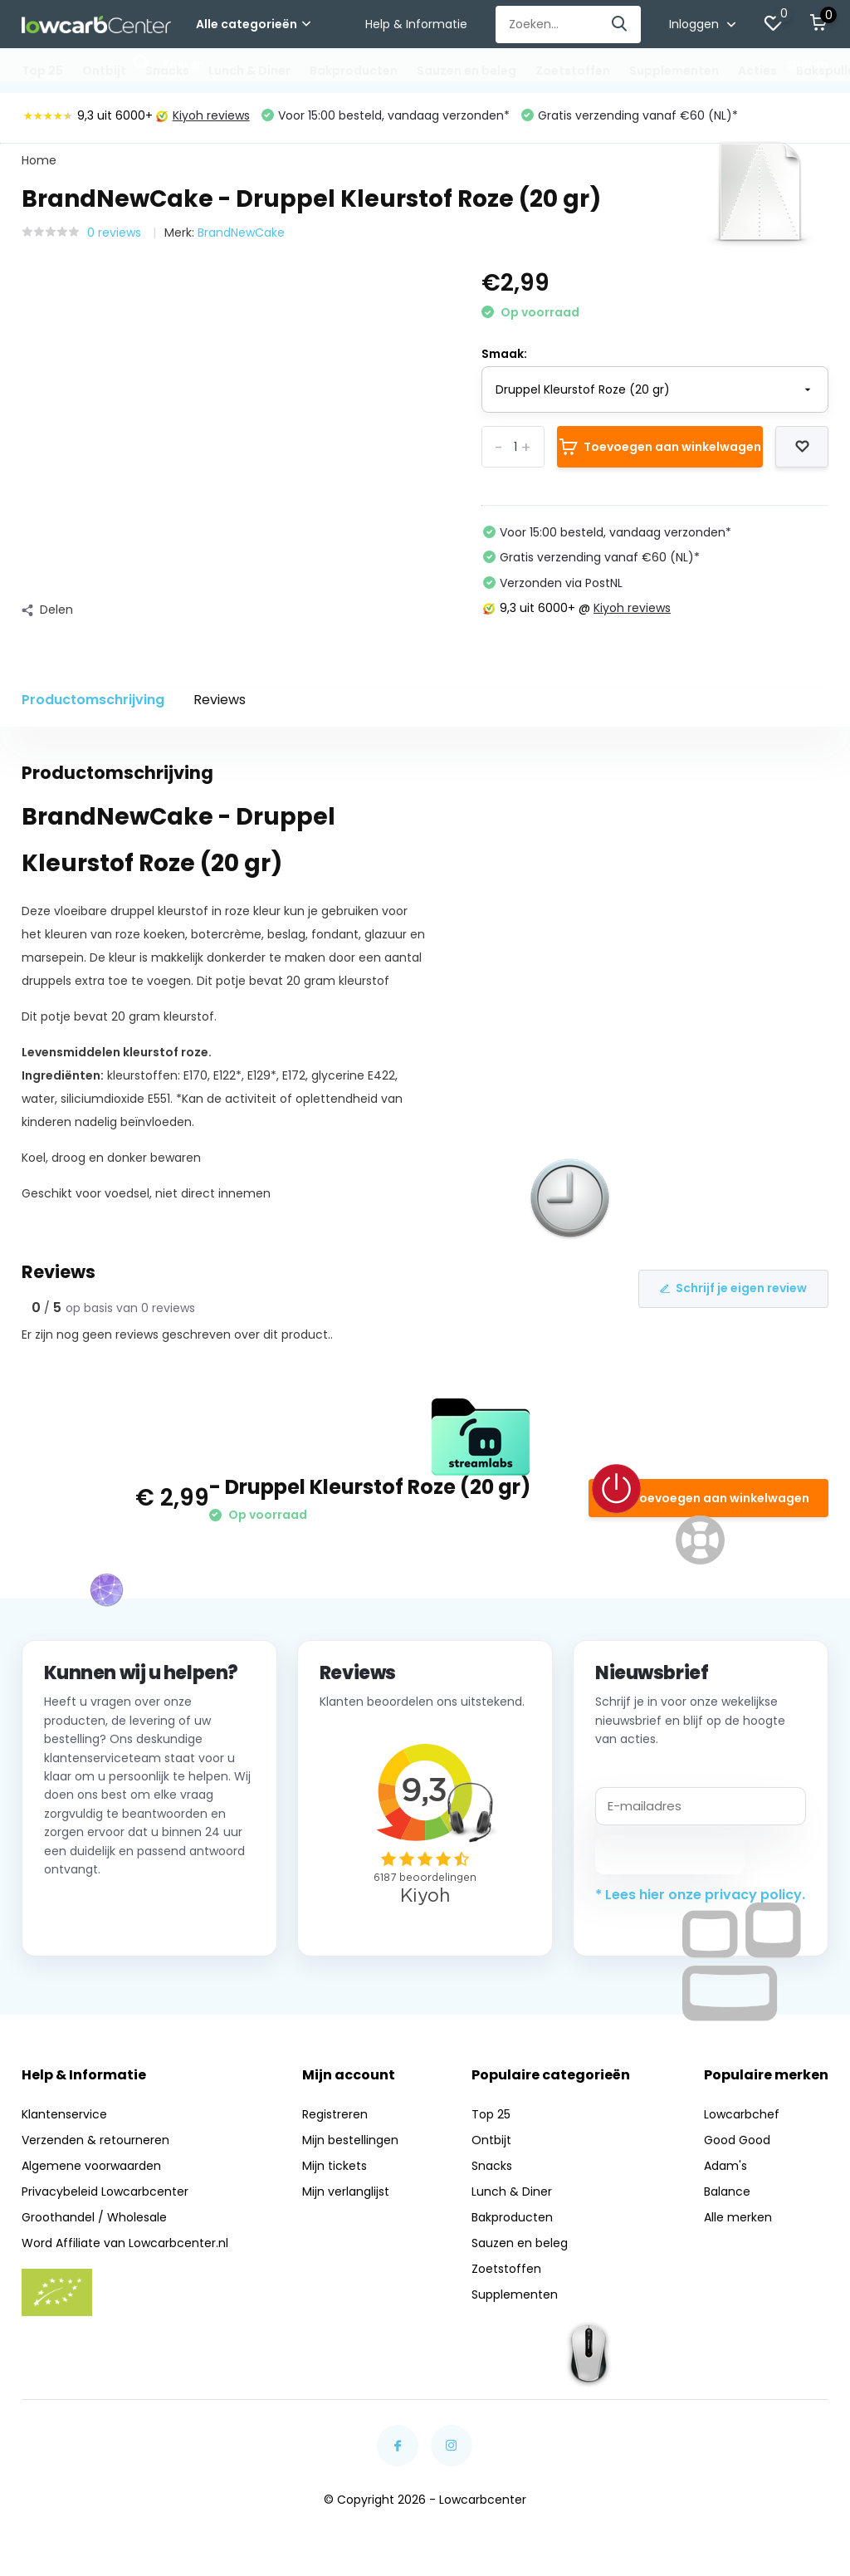 This screenshot has width=850, height=2576. Describe the element at coordinates (616, 1488) in the screenshot. I see `shut down the system` at that location.